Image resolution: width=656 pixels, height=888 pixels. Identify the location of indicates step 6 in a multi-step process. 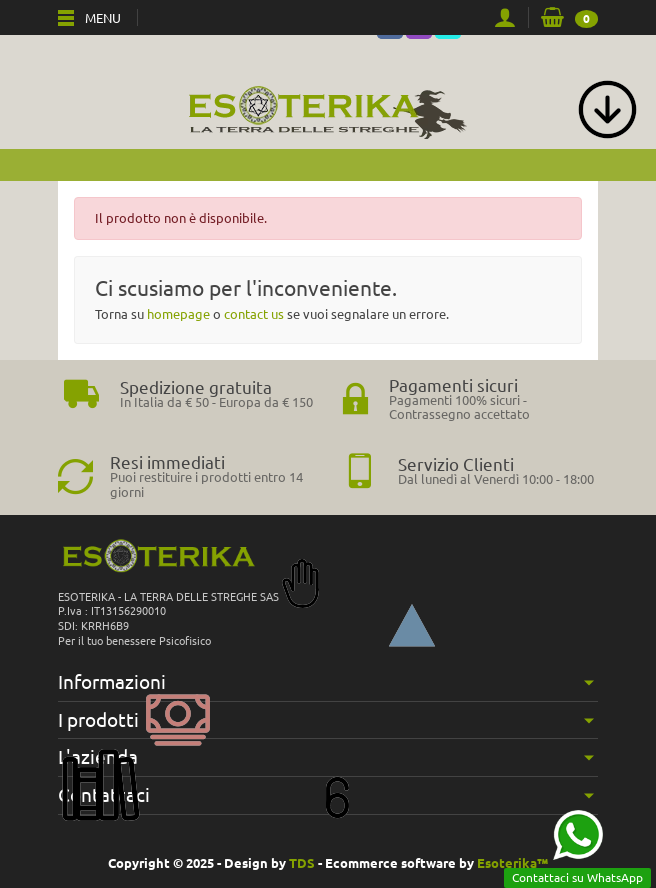
(337, 797).